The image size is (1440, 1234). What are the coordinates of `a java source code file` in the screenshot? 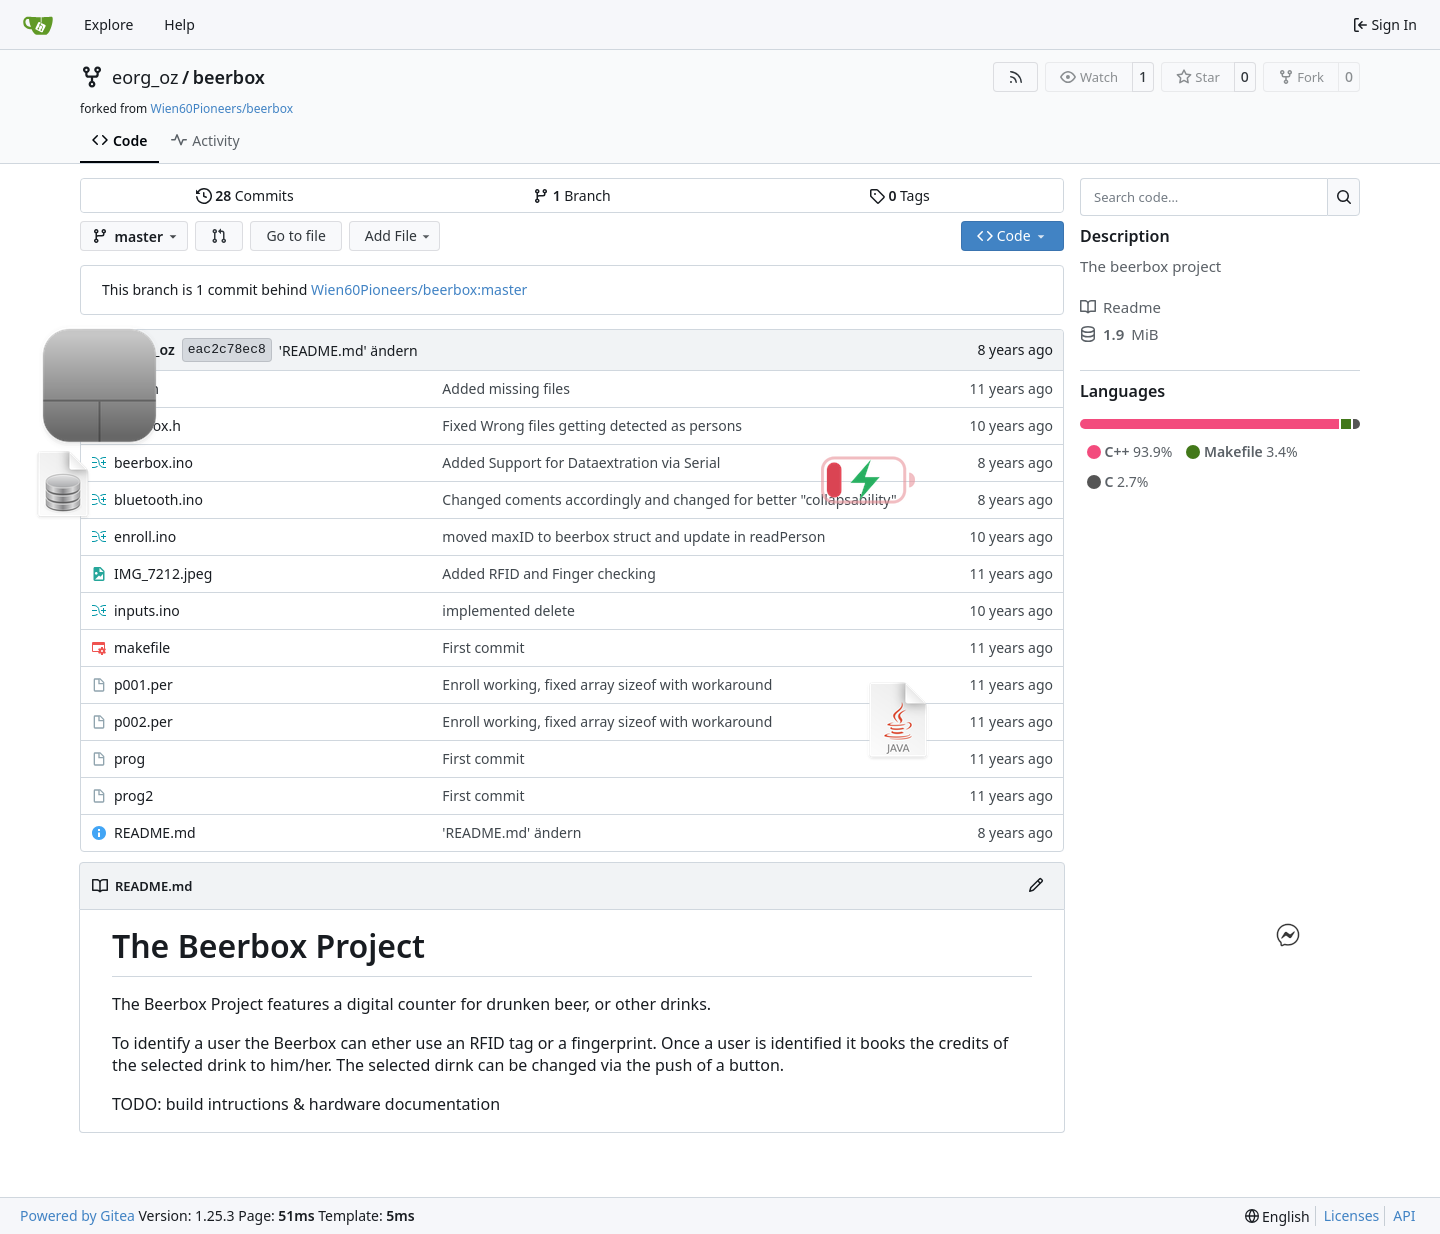 It's located at (898, 721).